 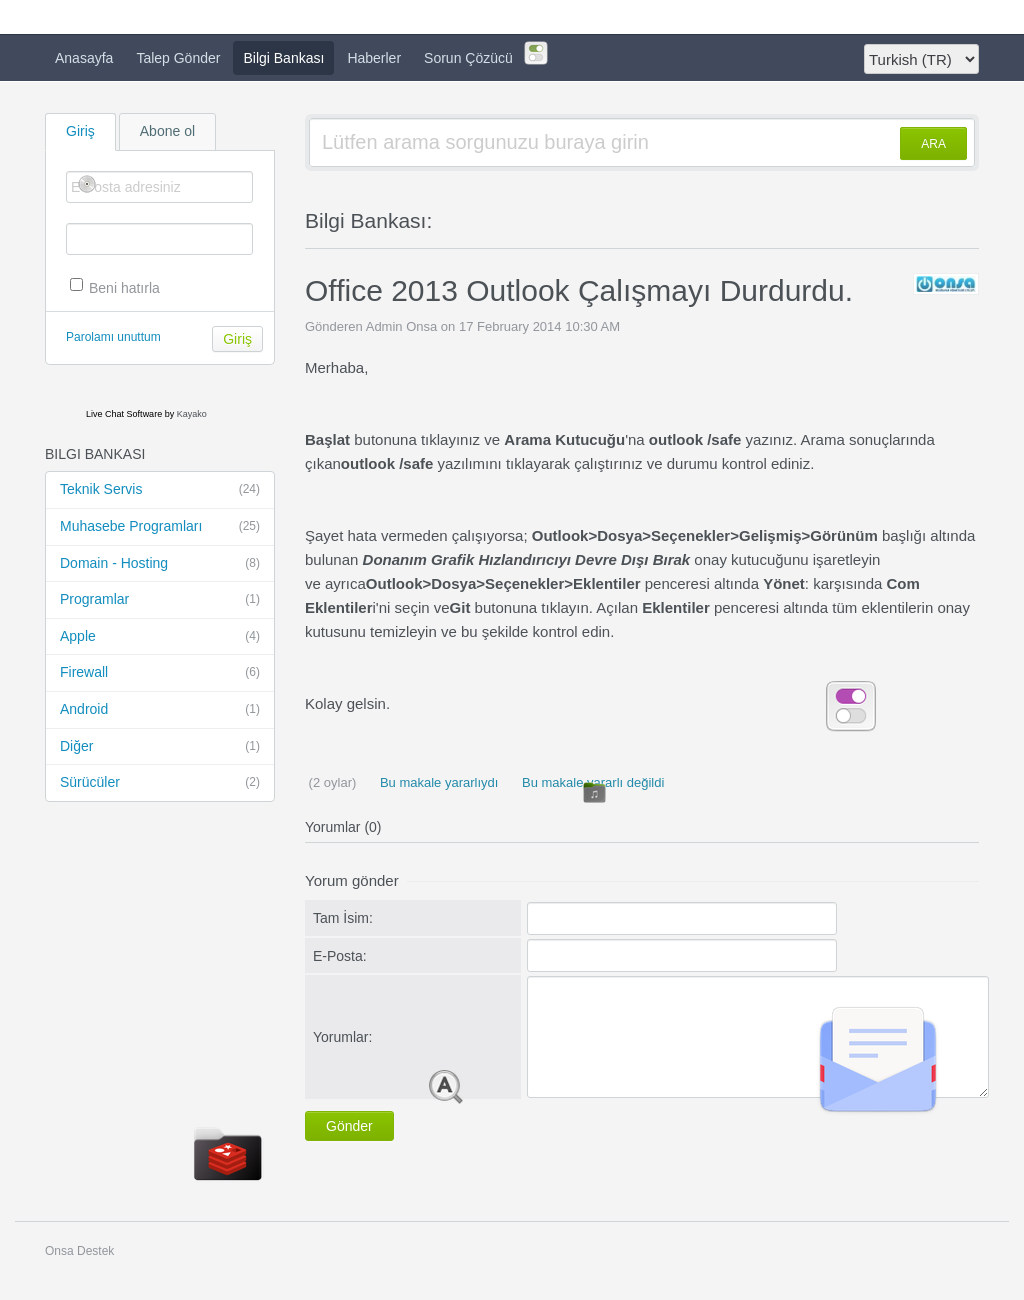 What do you see at coordinates (227, 1155) in the screenshot?
I see `open redis database project folder` at bounding box center [227, 1155].